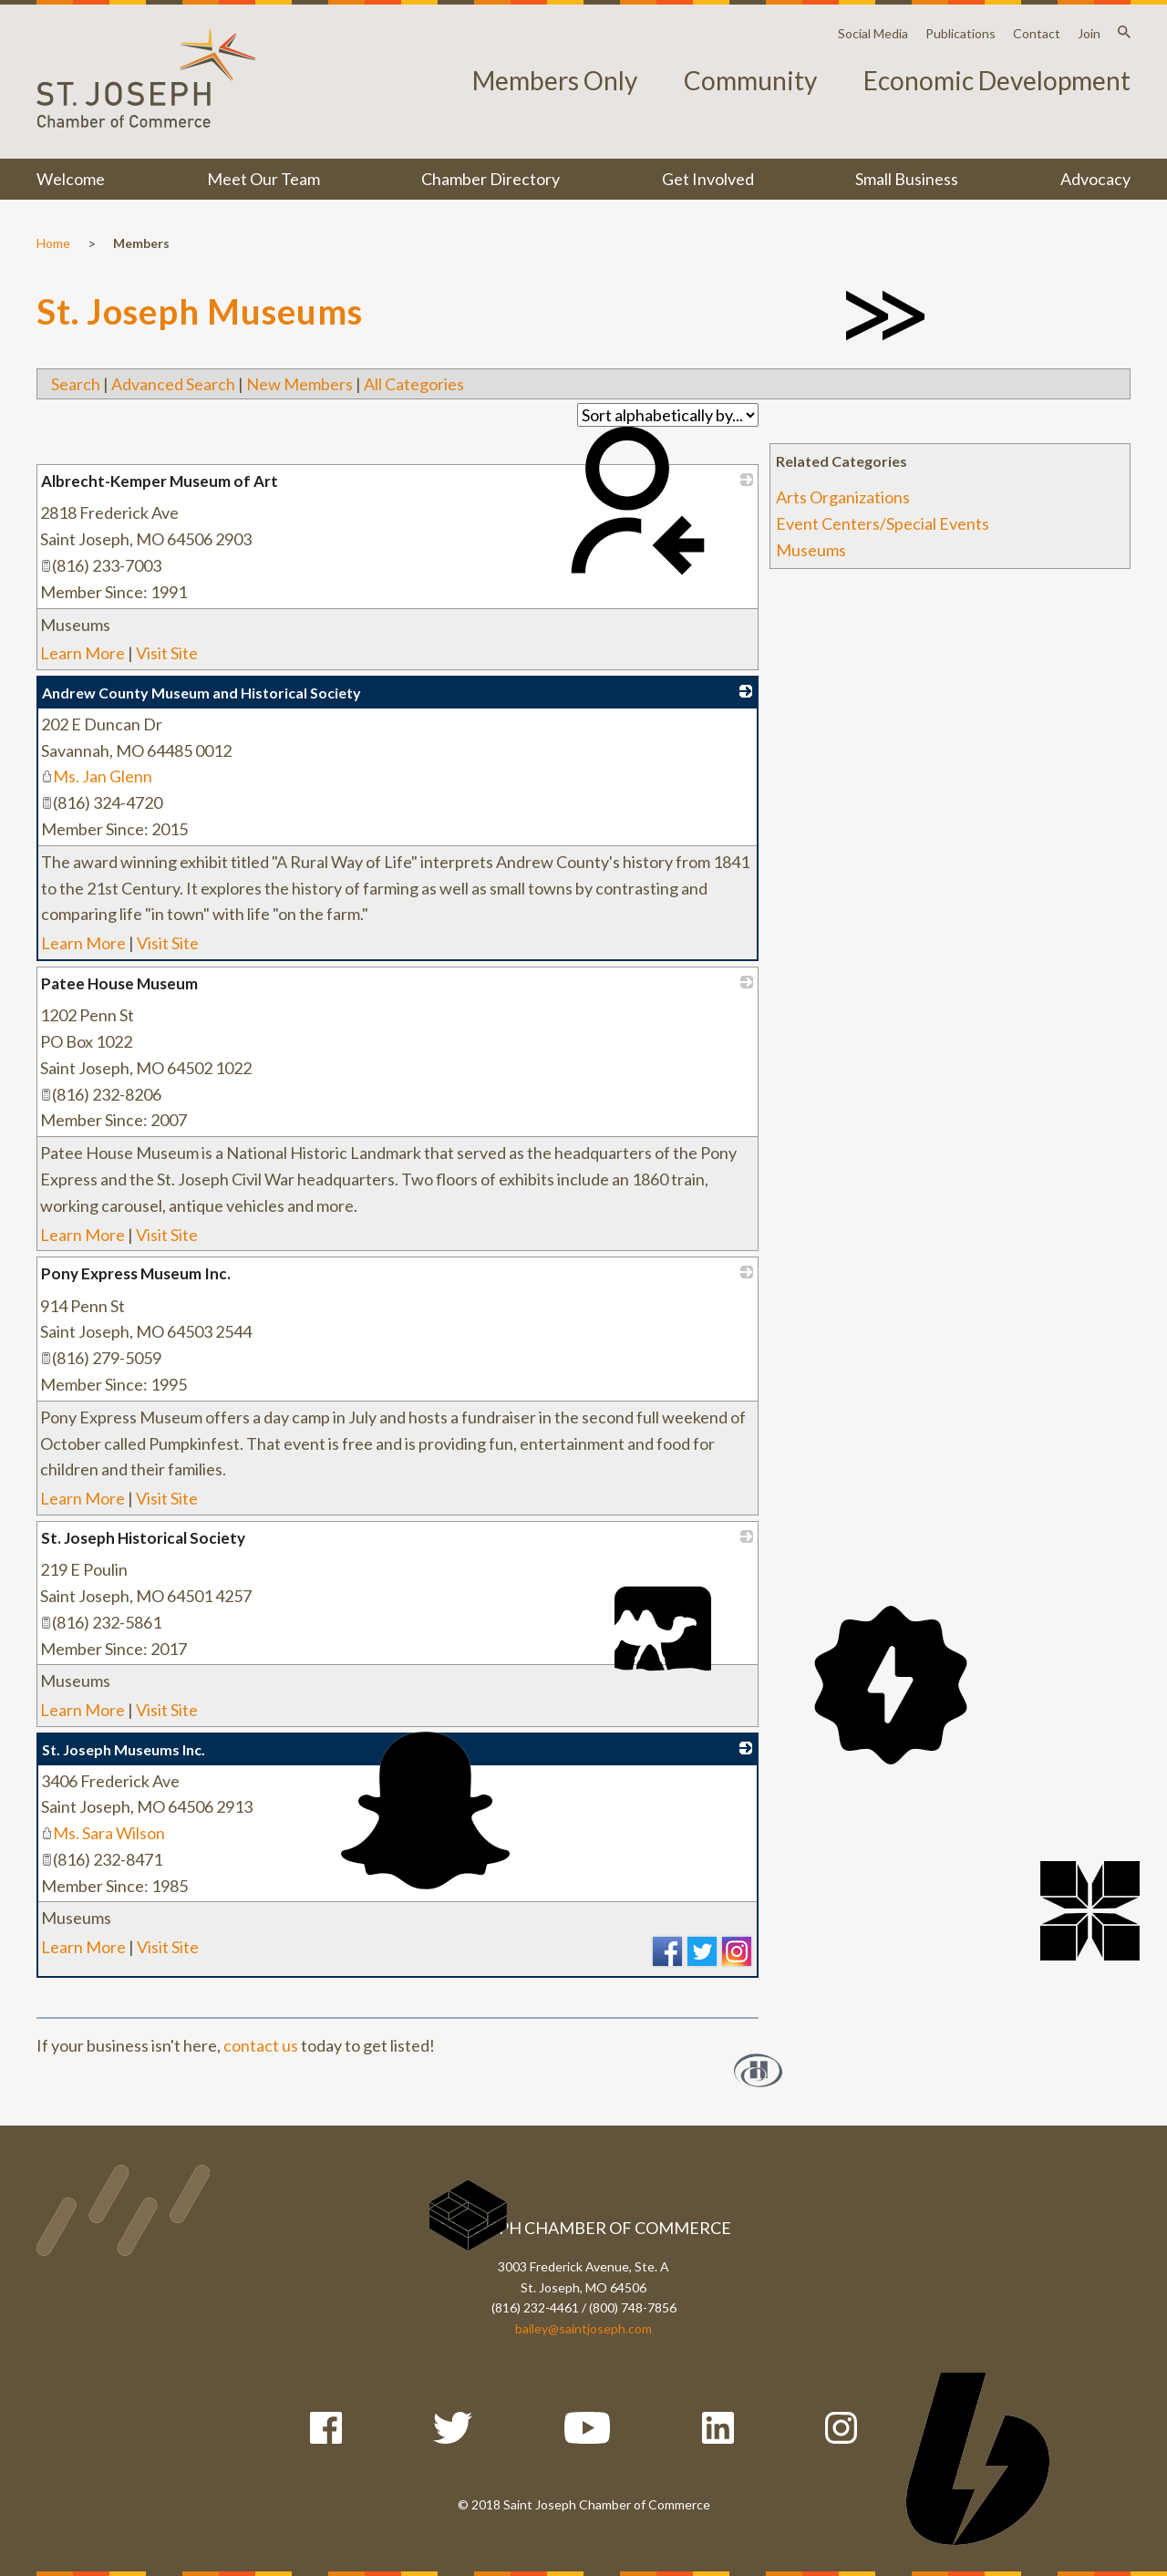  I want to click on open the fueler app, so click(891, 1685).